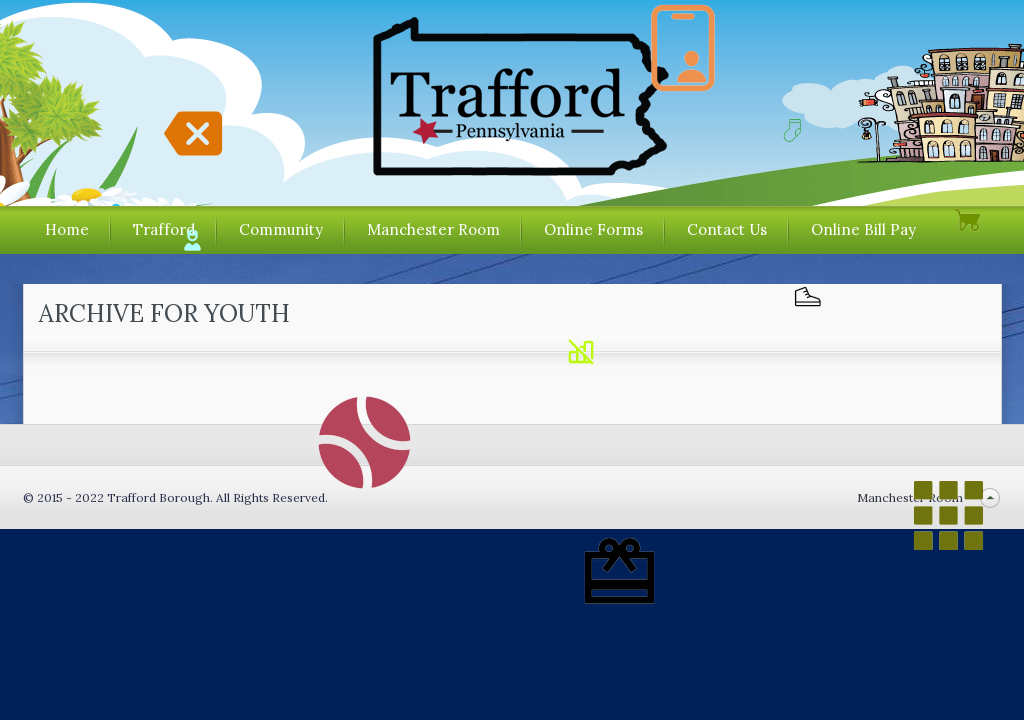 The height and width of the screenshot is (720, 1024). What do you see at coordinates (948, 515) in the screenshot?
I see `open the app drawer or menu` at bounding box center [948, 515].